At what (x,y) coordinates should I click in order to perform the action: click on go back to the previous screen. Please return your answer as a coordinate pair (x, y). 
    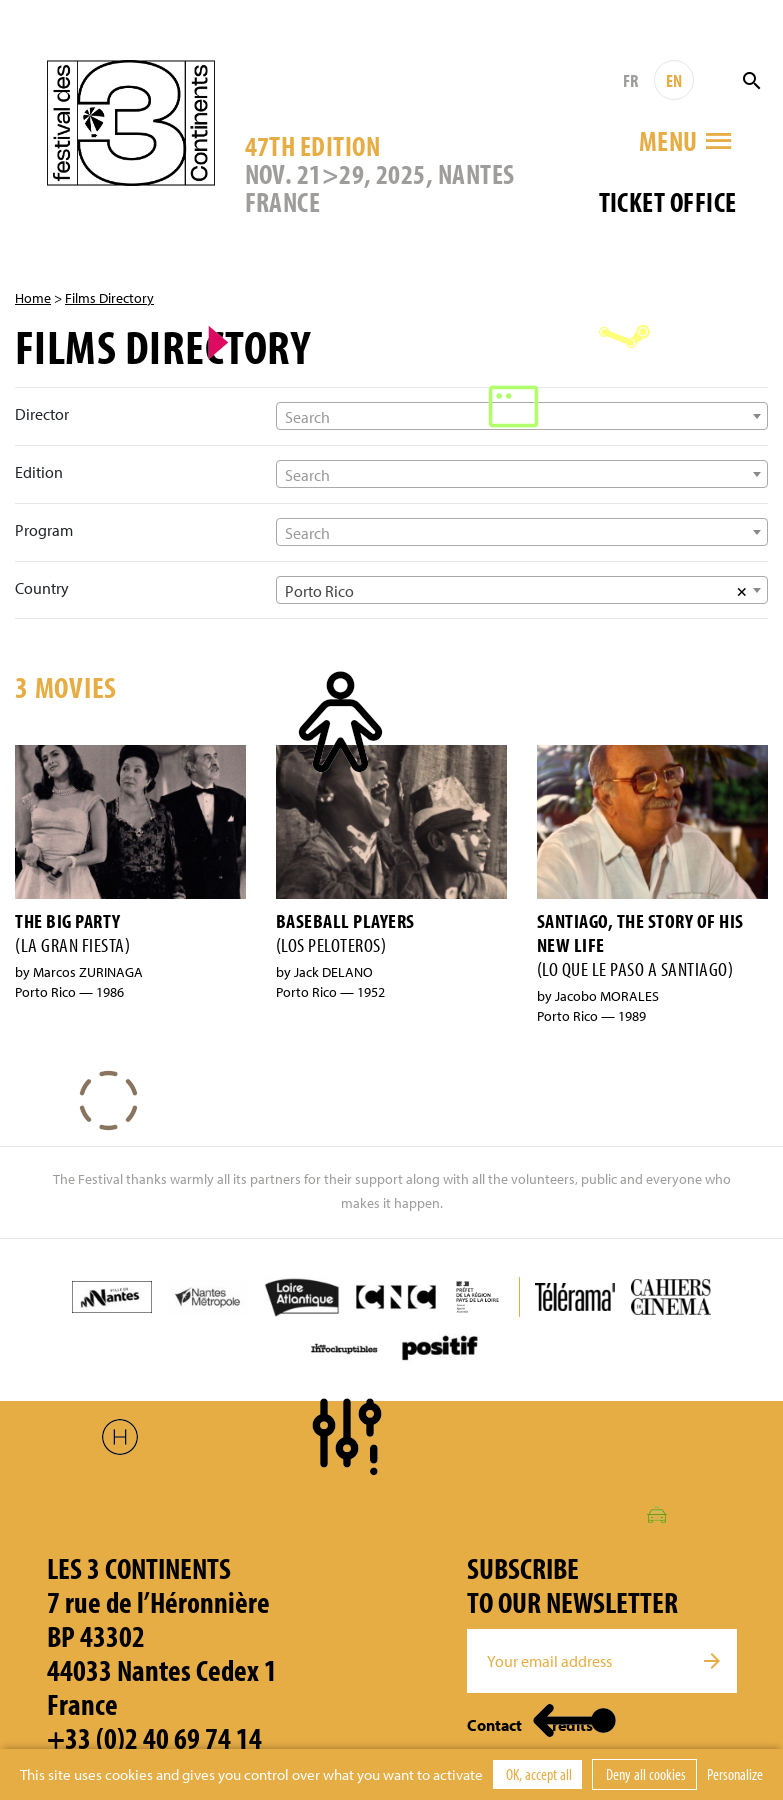
    Looking at the image, I should click on (574, 1720).